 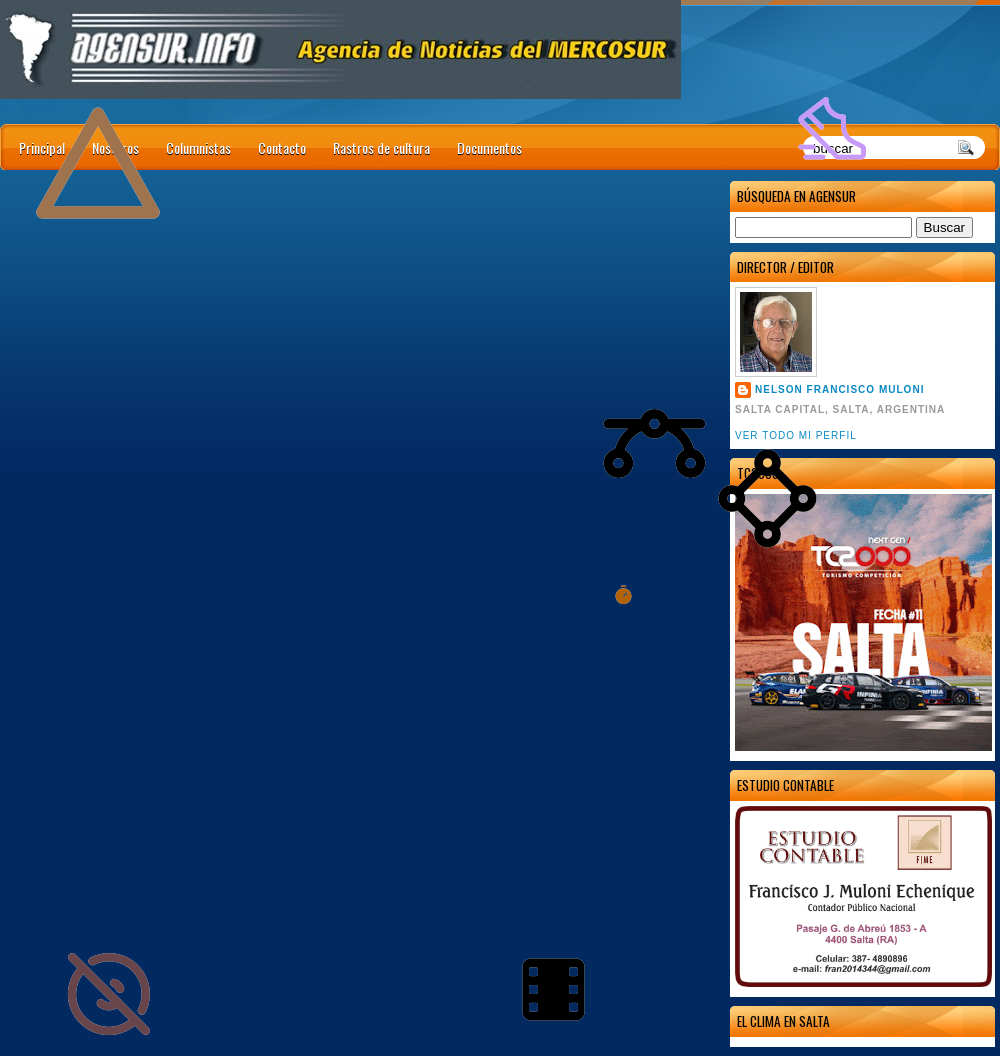 I want to click on disable copyleft licensing, so click(x=109, y=994).